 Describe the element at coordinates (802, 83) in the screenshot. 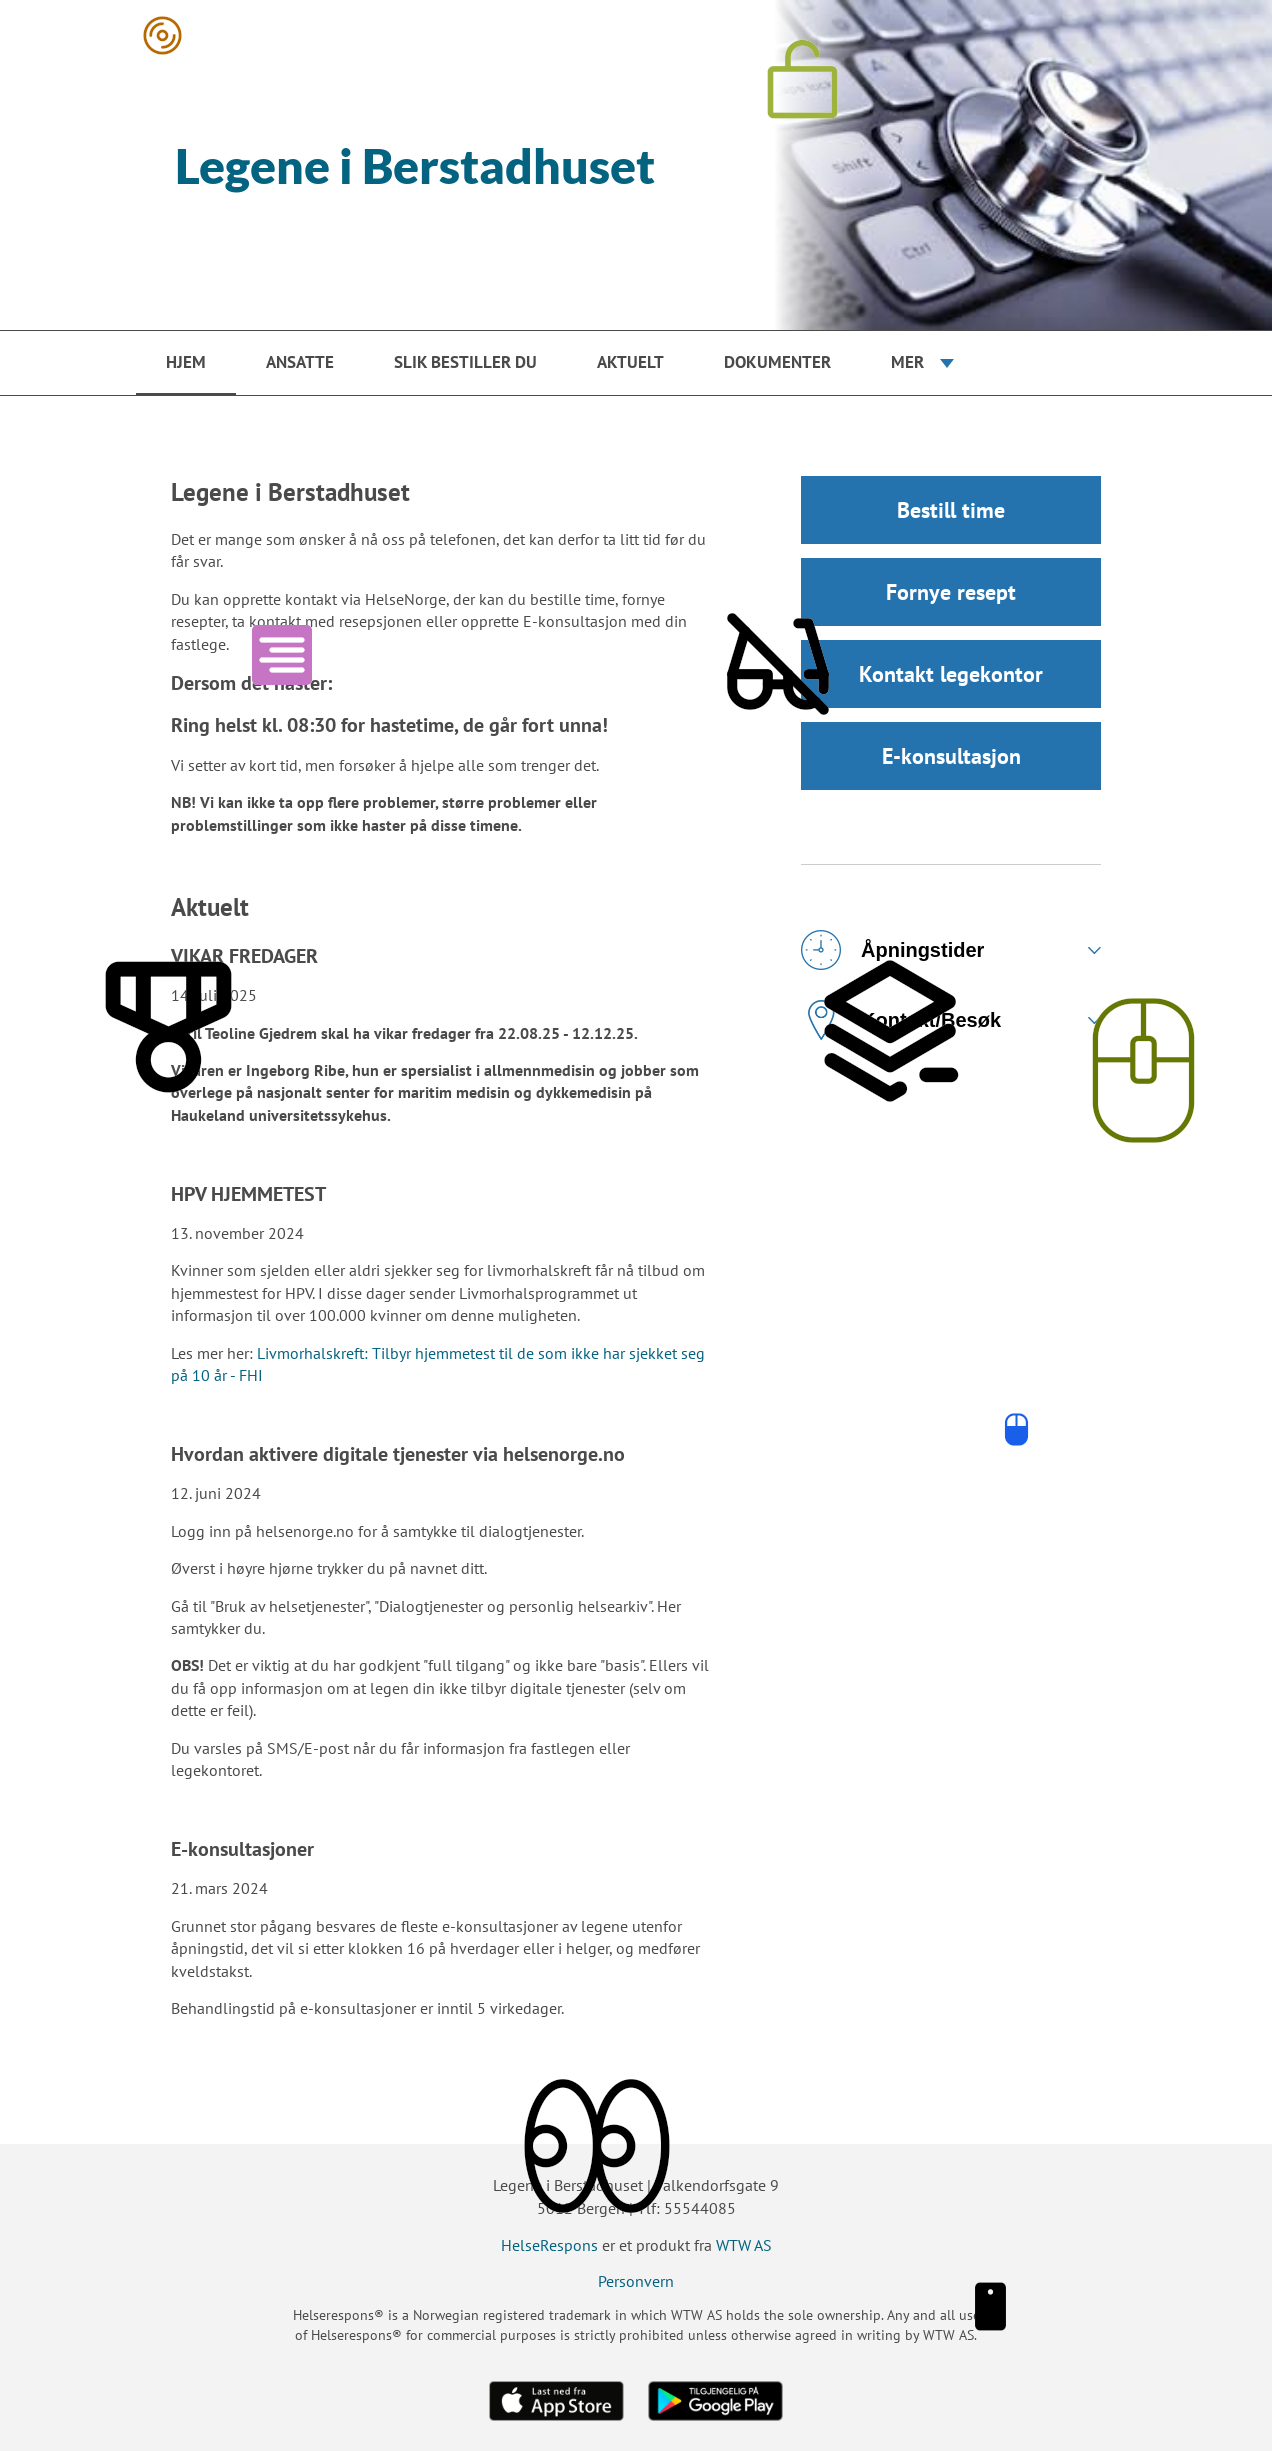

I see `unlock or access secured content` at that location.